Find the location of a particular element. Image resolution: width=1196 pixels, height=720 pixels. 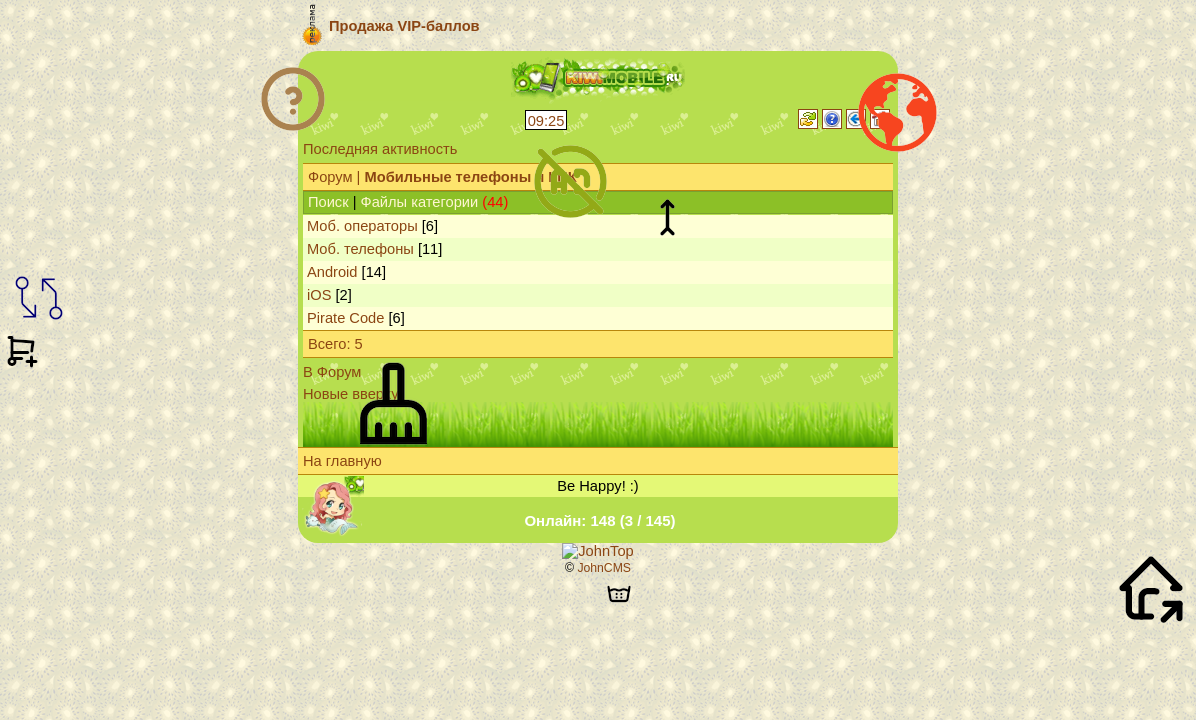

access help or support information is located at coordinates (293, 99).